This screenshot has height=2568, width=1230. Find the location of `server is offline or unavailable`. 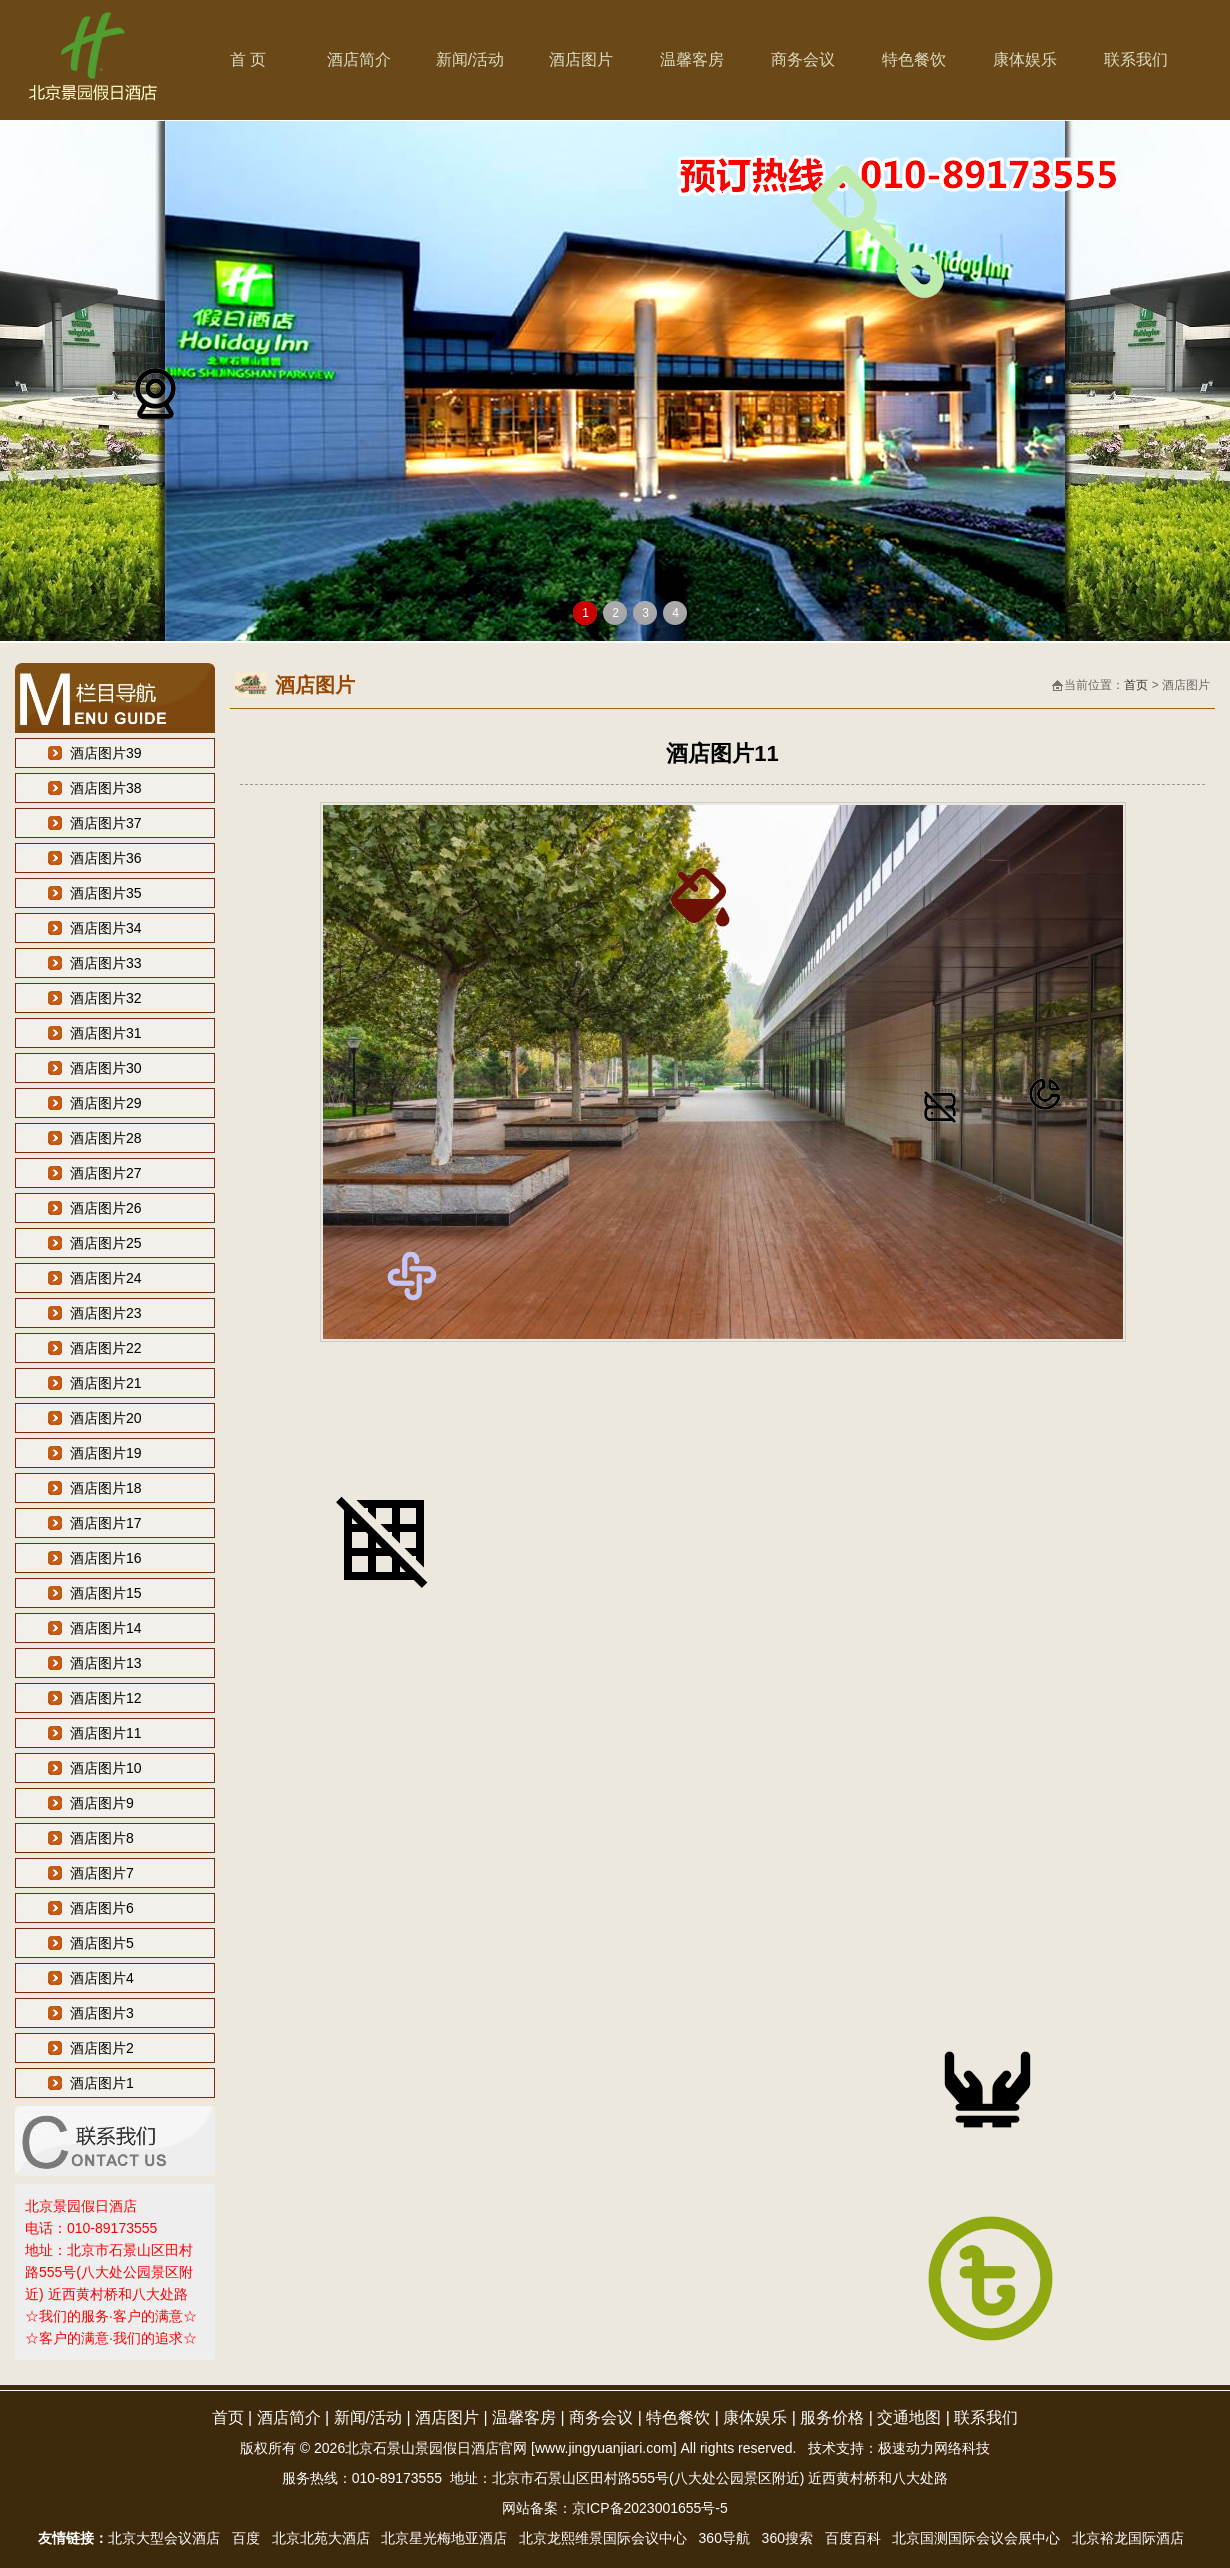

server is offline or unavailable is located at coordinates (940, 1107).